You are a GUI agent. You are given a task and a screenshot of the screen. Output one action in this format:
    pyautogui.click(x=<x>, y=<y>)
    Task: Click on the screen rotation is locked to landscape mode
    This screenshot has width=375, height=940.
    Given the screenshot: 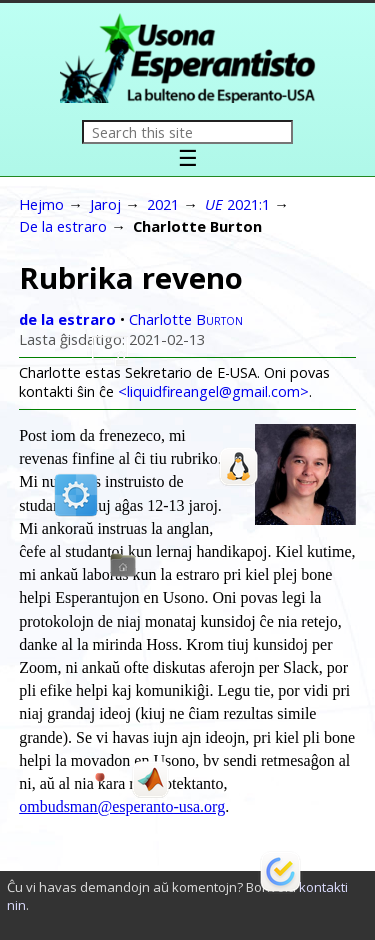 What is the action you would take?
    pyautogui.click(x=110, y=351)
    